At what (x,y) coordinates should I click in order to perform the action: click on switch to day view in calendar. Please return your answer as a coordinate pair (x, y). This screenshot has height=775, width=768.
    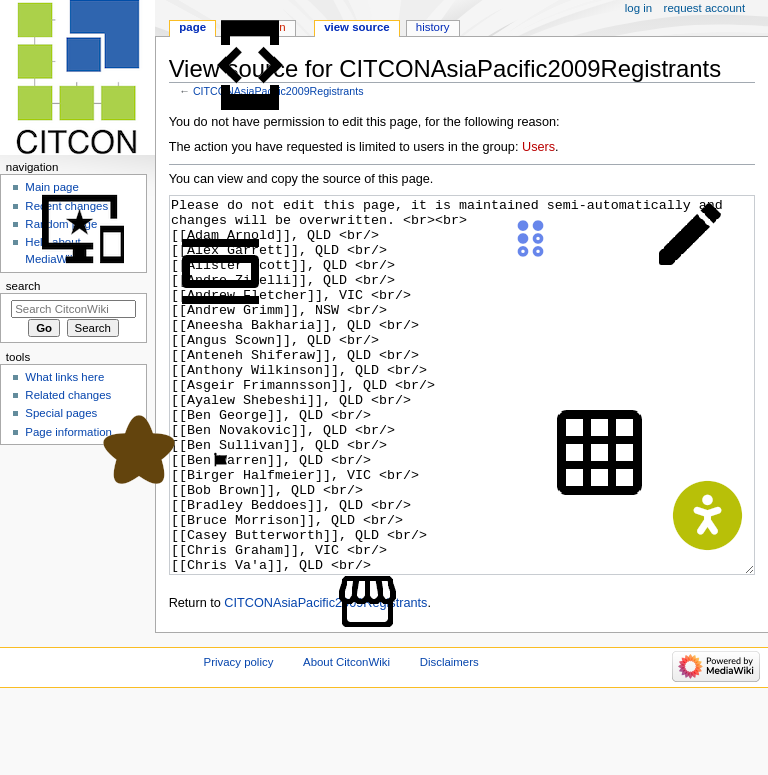
    Looking at the image, I should click on (222, 271).